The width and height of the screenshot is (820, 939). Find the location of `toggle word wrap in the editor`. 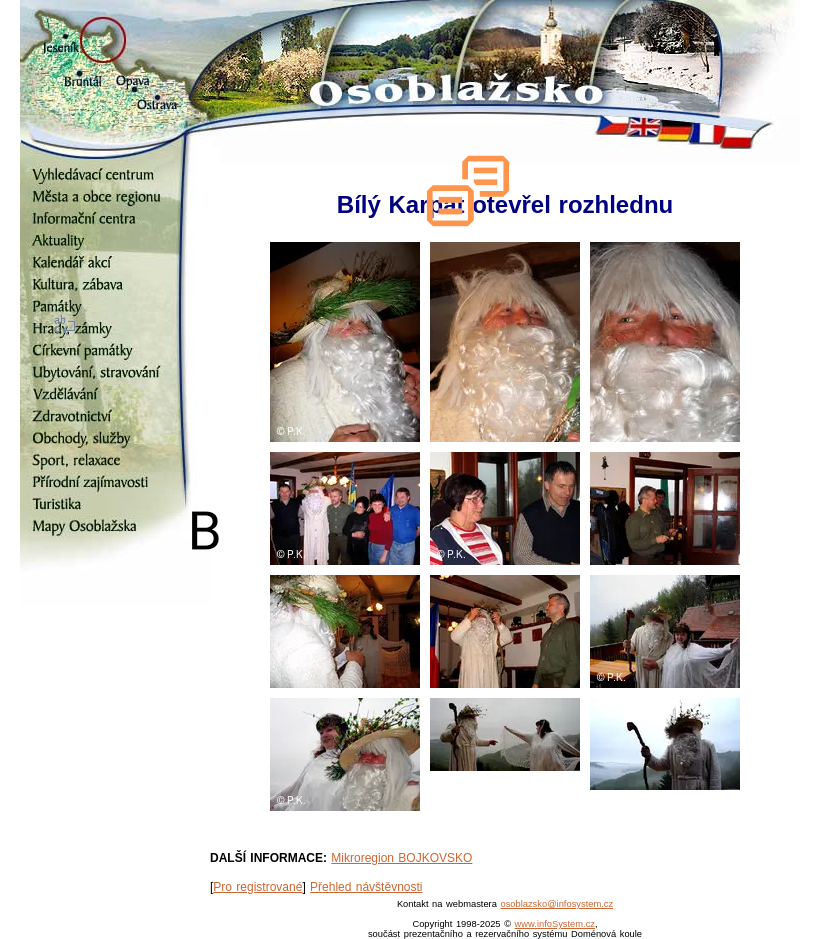

toggle word wrap in the editor is located at coordinates (65, 325).